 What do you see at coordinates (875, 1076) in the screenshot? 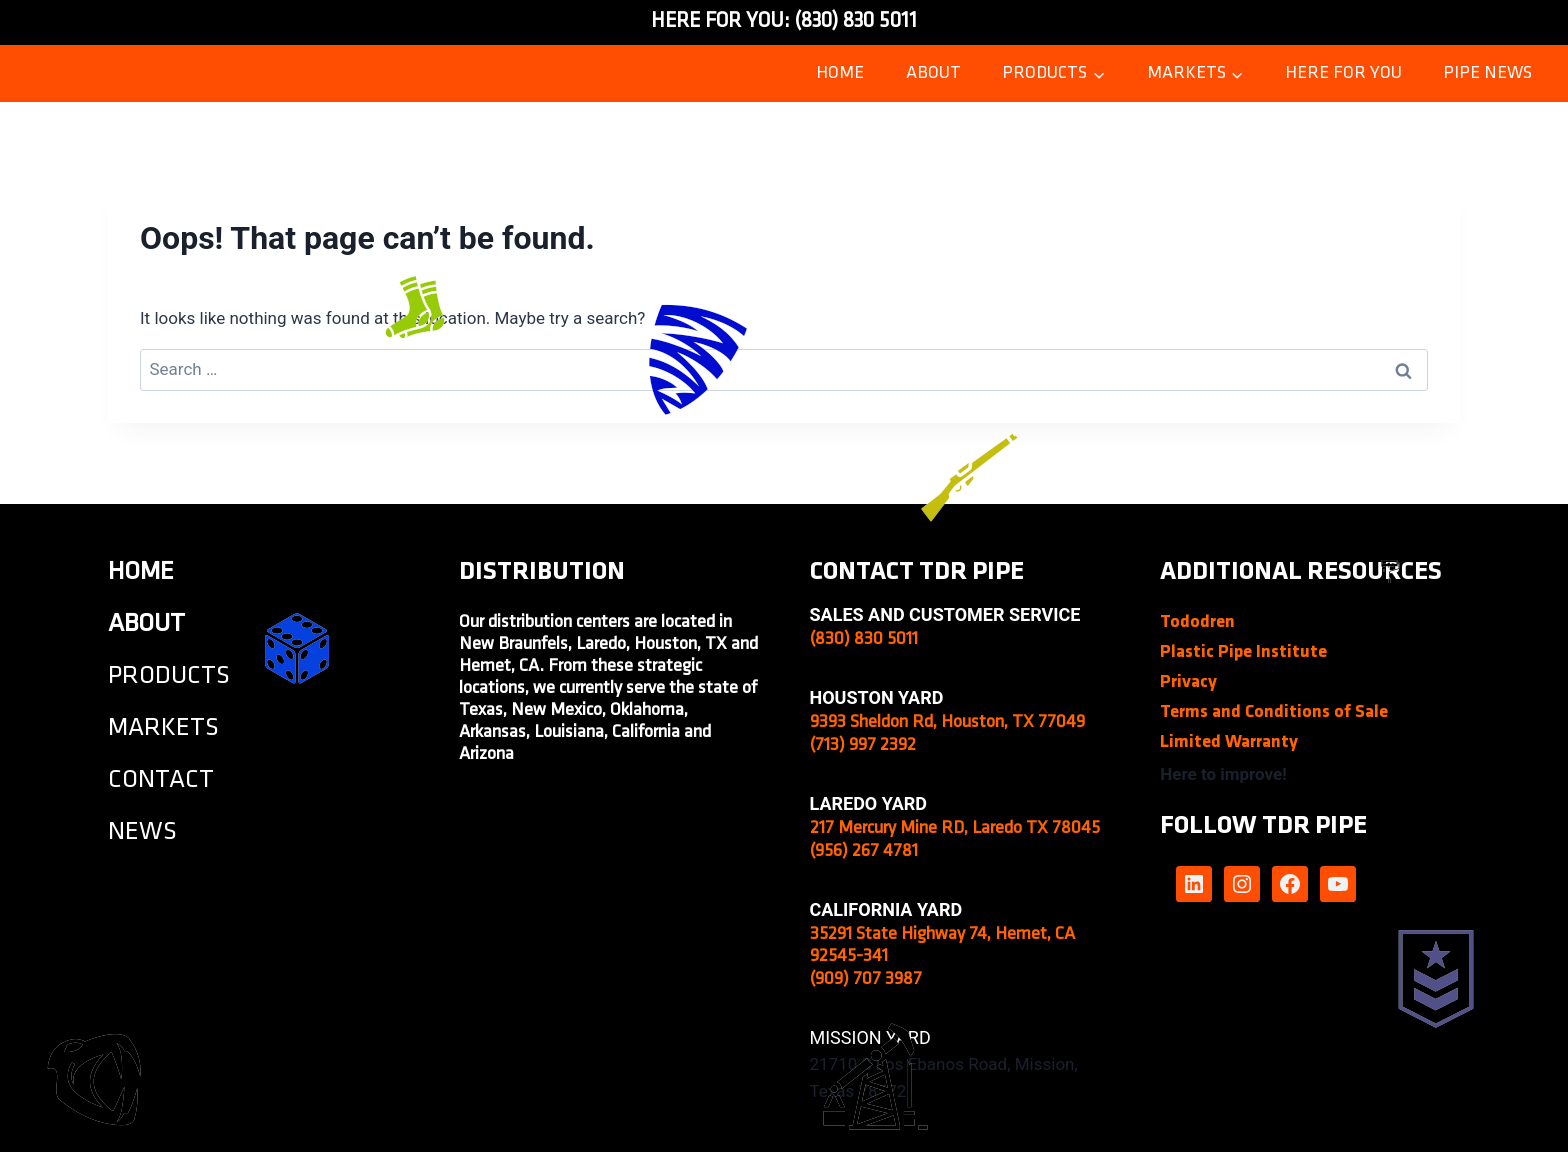
I see `access oil production or extraction features` at bounding box center [875, 1076].